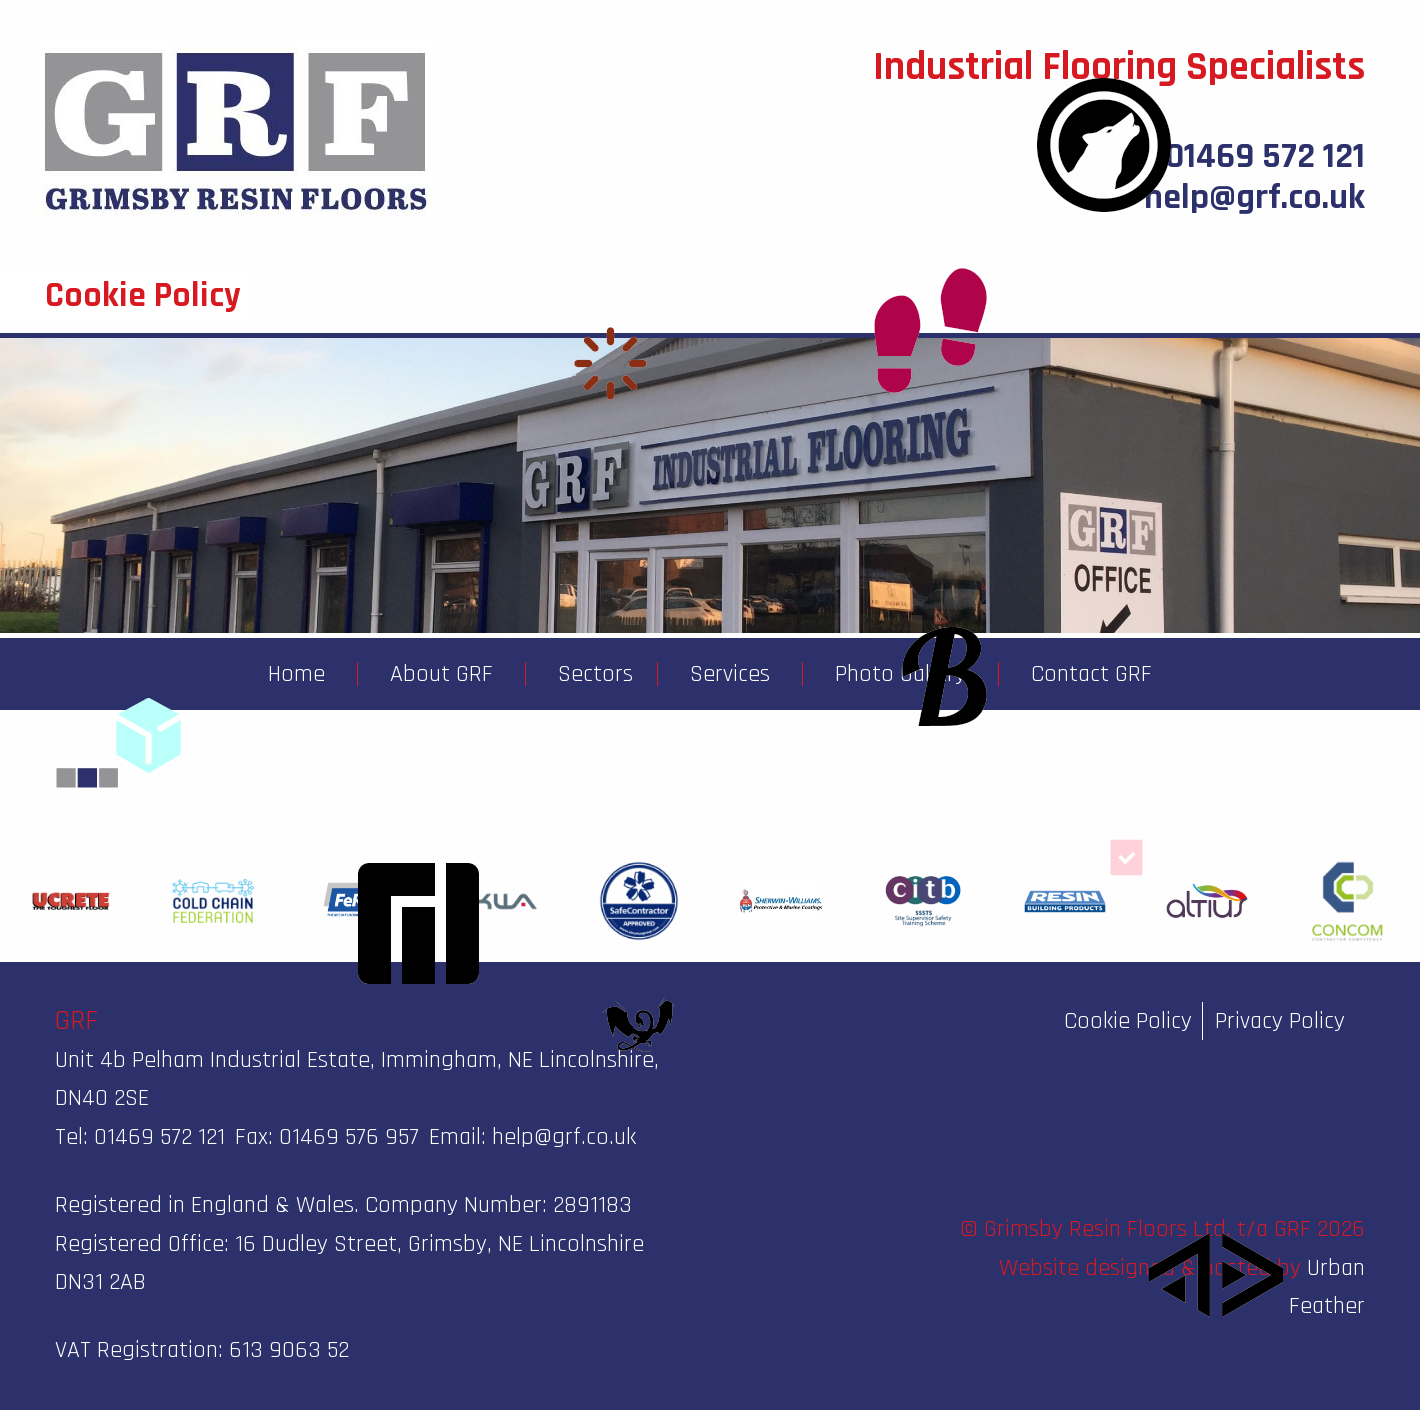 This screenshot has height=1410, width=1420. I want to click on activitypub protocol logo, so click(1216, 1275).